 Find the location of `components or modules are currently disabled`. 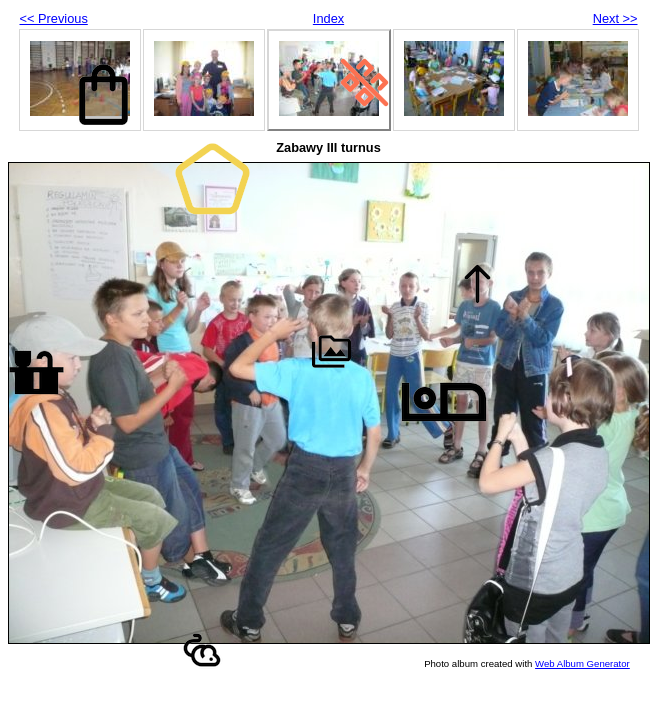

components or modules are currently disabled is located at coordinates (364, 82).